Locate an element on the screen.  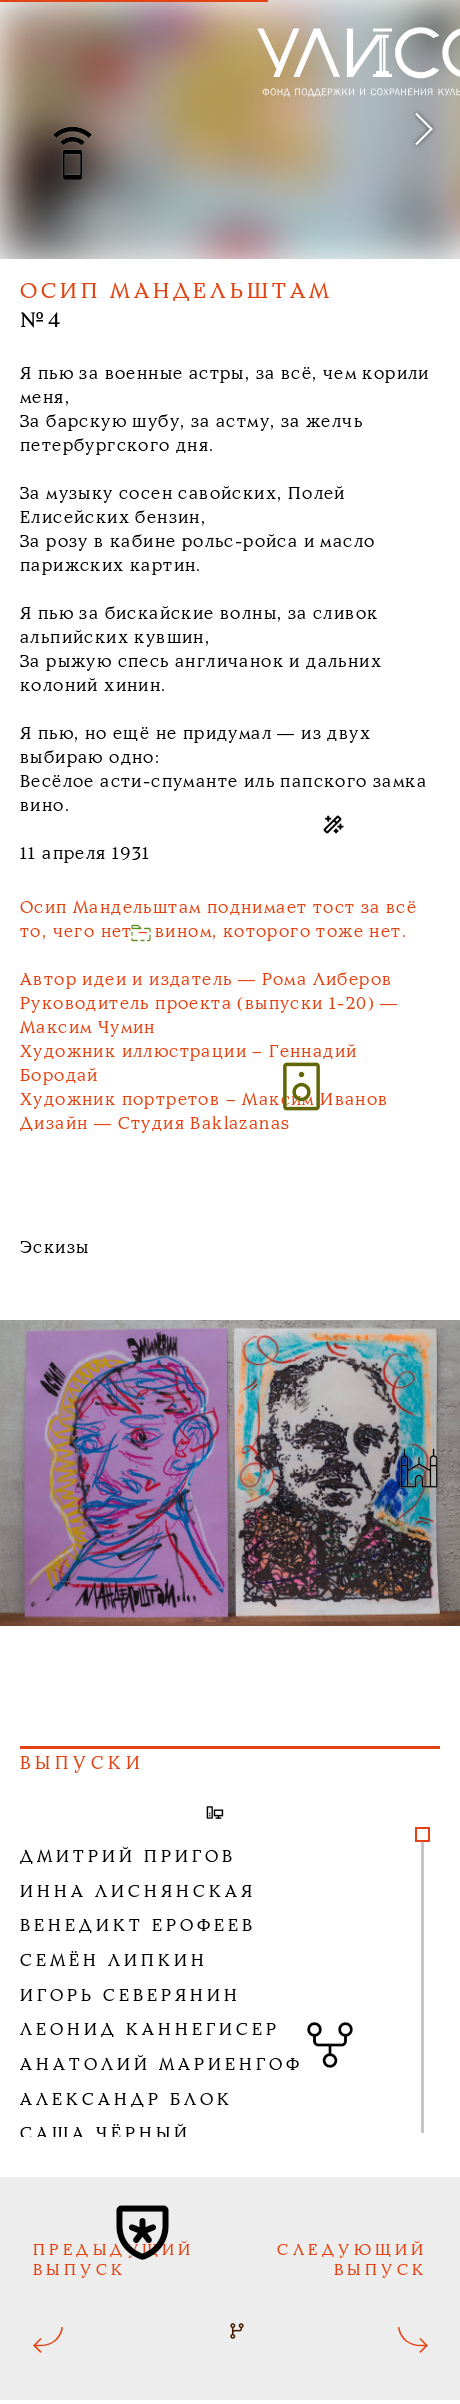
view repository branches is located at coordinates (237, 2331).